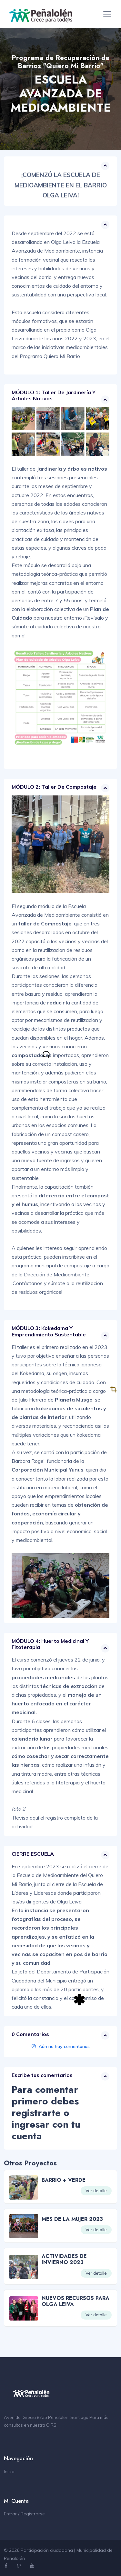 The height and width of the screenshot is (2576, 121). I want to click on crop an image or photo, so click(114, 1389).